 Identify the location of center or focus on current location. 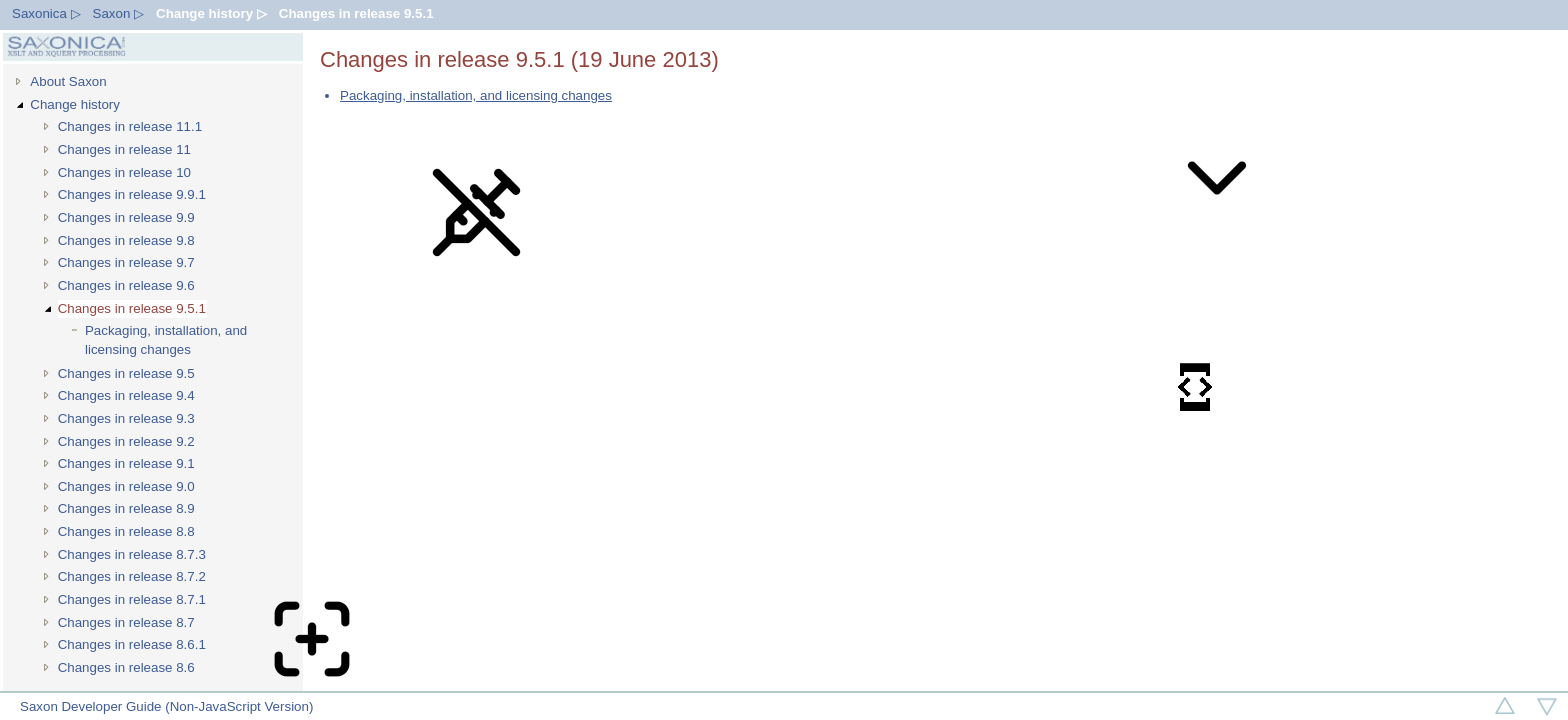
(312, 639).